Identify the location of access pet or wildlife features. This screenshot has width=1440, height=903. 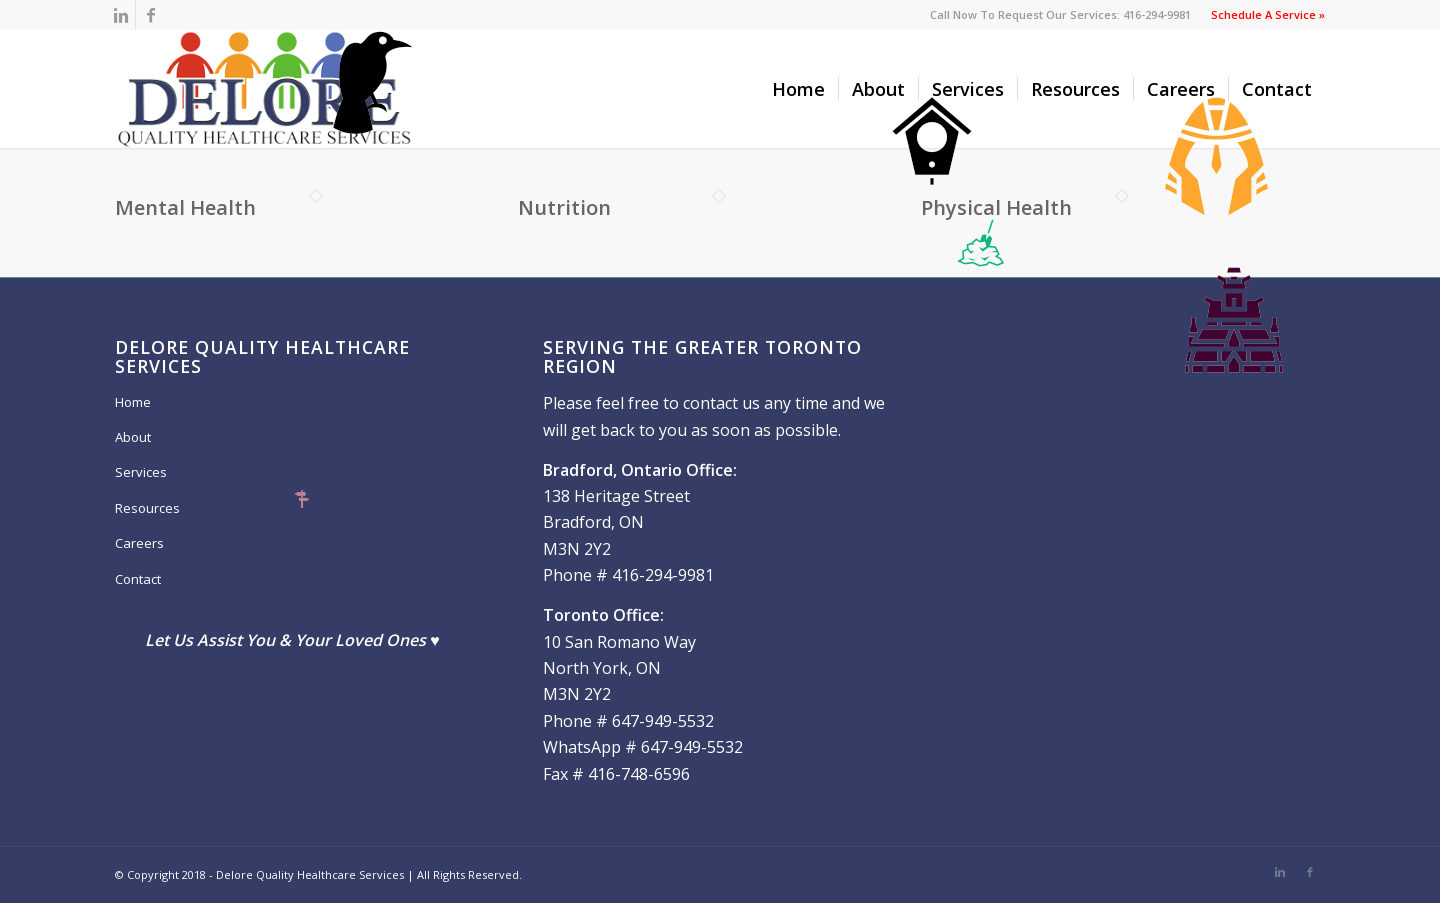
(932, 141).